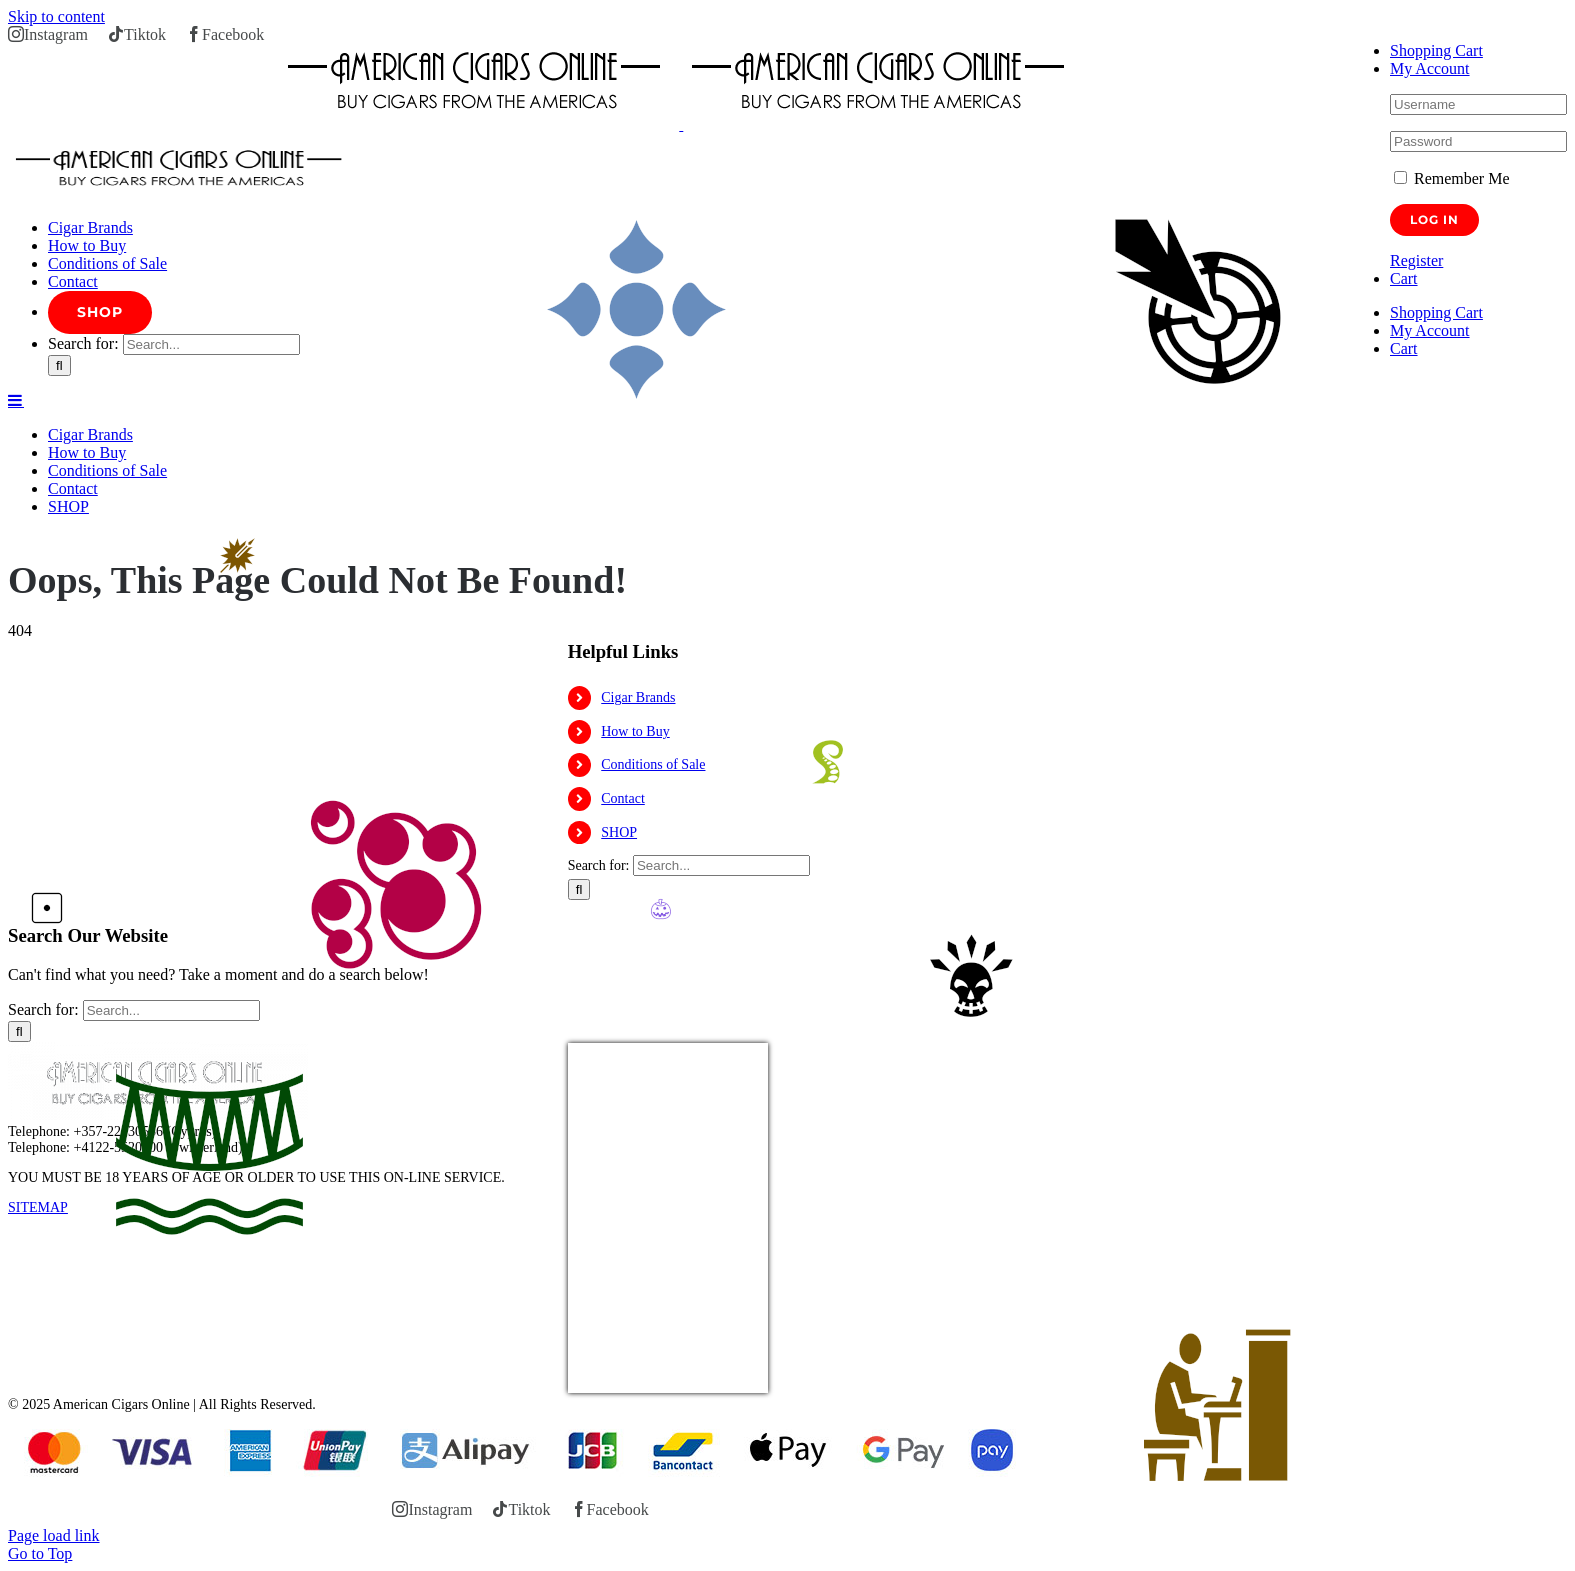 The image size is (1575, 1571). Describe the element at coordinates (971, 975) in the screenshot. I see `indicates a fun or casual death/game over state` at that location.